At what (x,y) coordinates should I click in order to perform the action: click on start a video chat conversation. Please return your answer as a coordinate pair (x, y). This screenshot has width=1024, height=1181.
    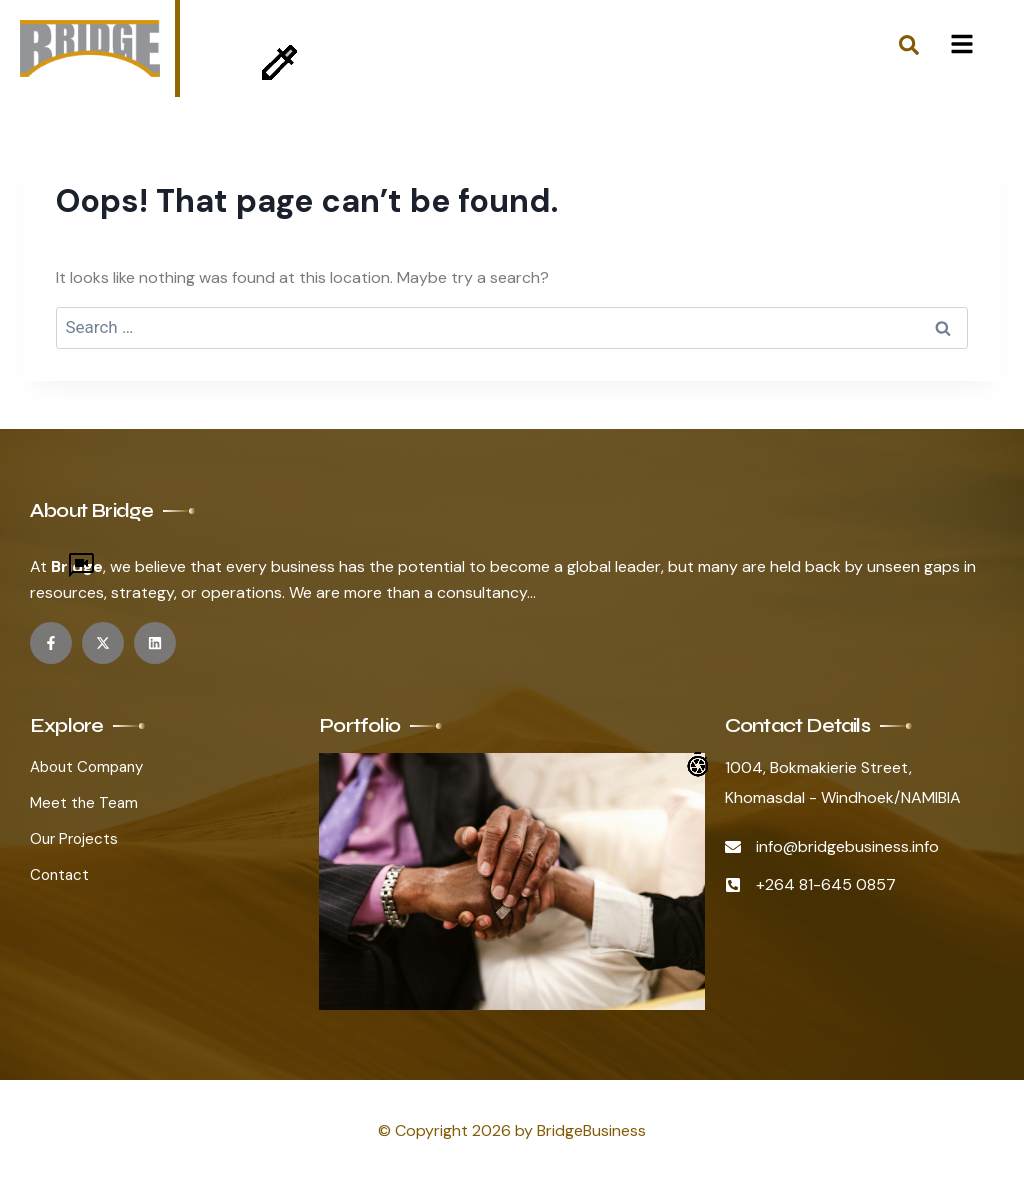
    Looking at the image, I should click on (81, 565).